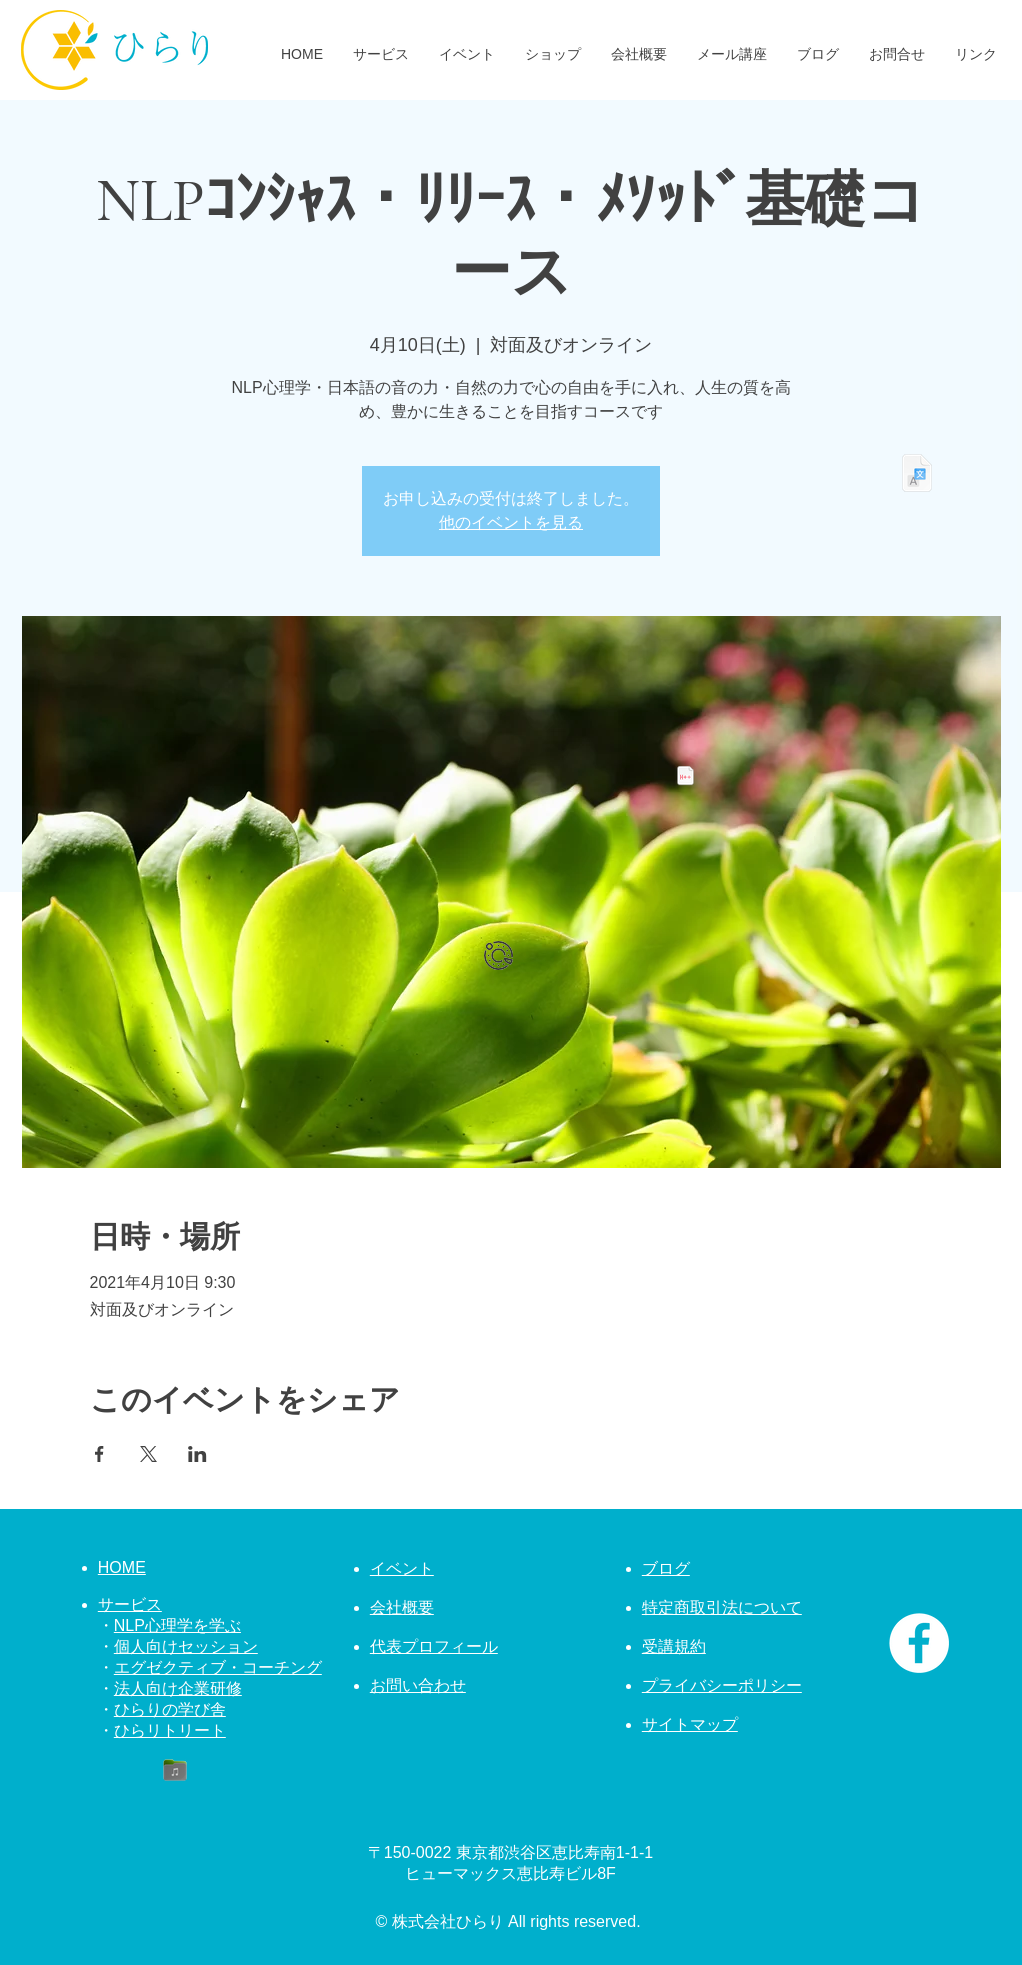 Image resolution: width=1022 pixels, height=1965 pixels. What do you see at coordinates (175, 1770) in the screenshot?
I see `open your music folder` at bounding box center [175, 1770].